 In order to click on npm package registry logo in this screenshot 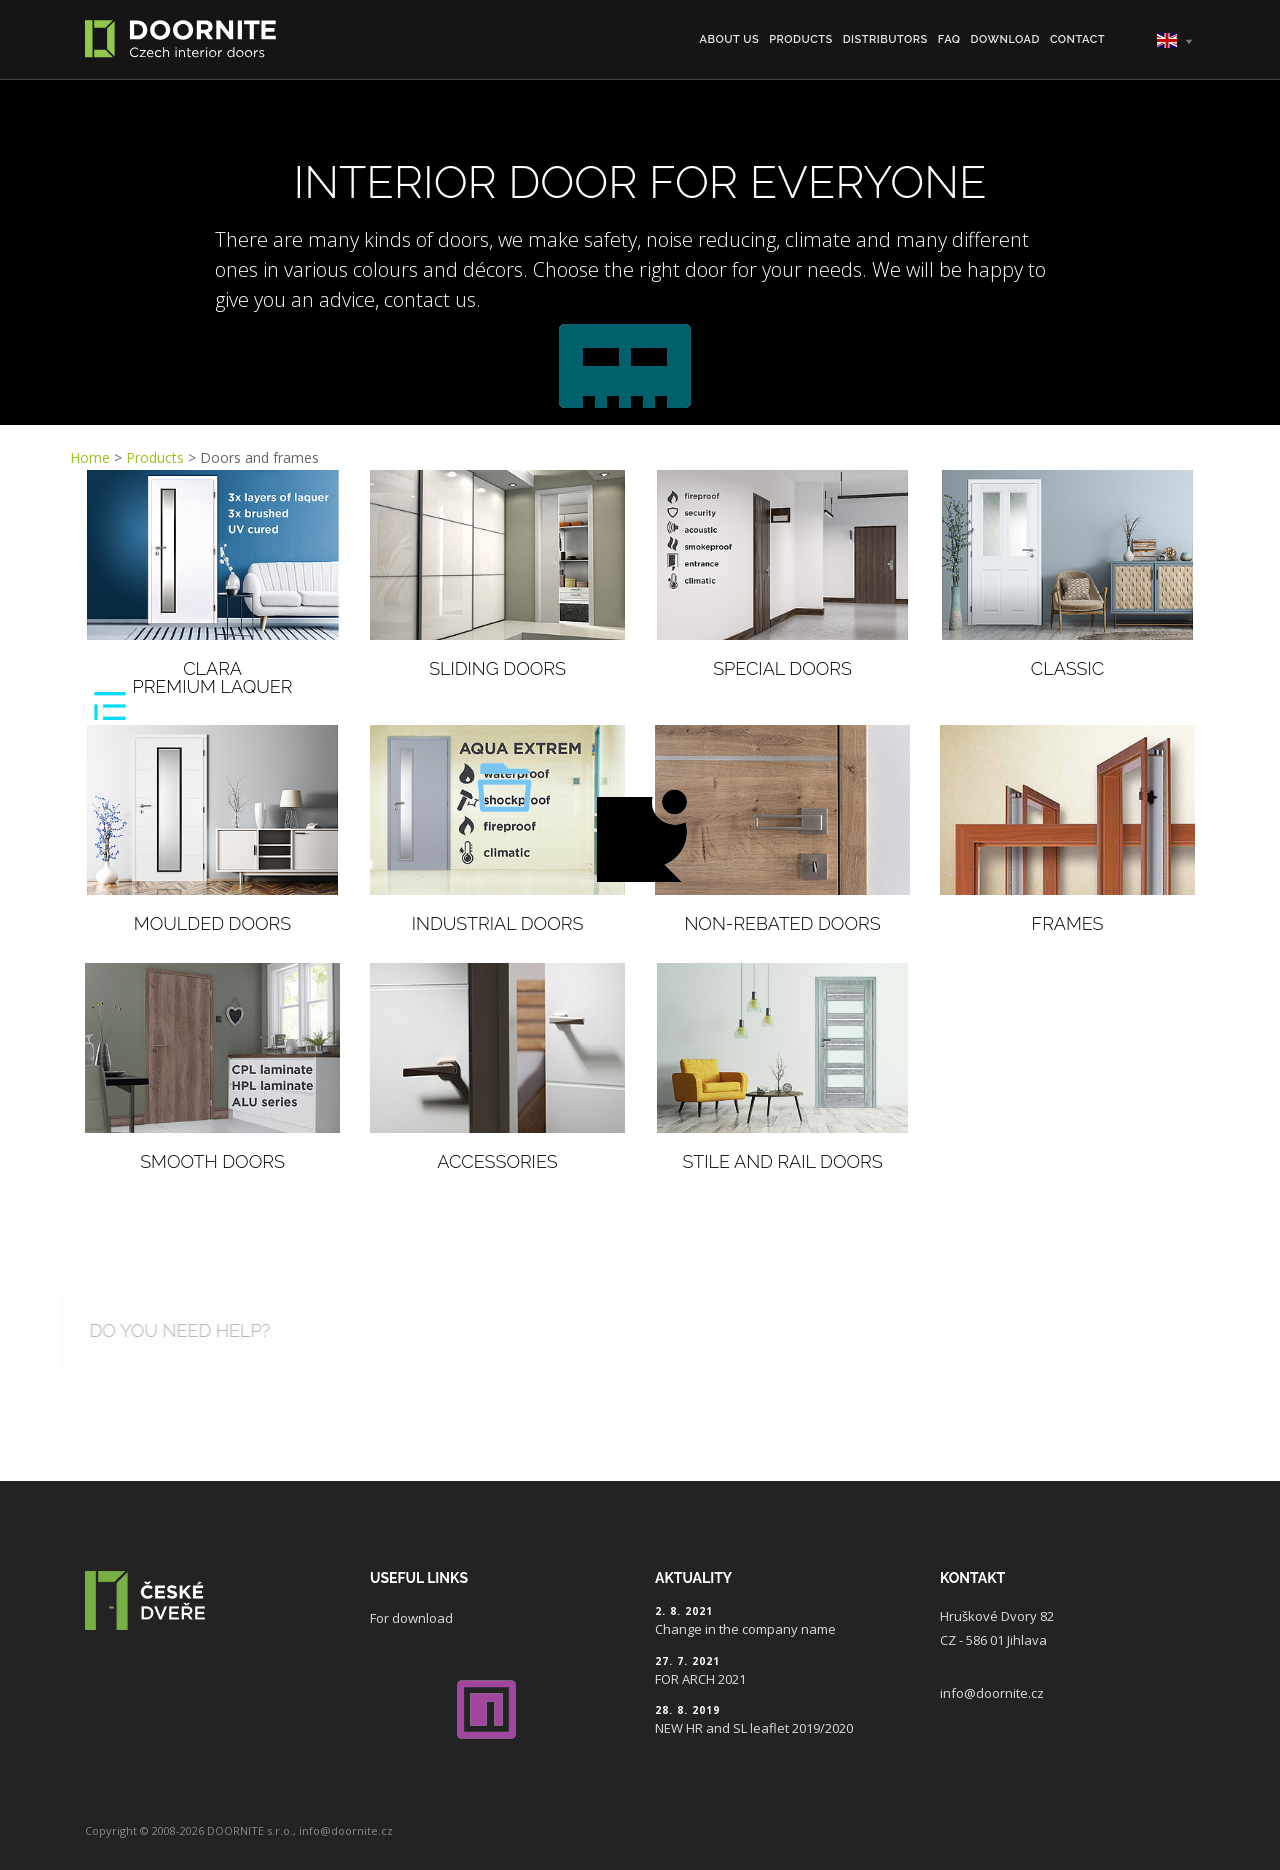, I will do `click(486, 1709)`.